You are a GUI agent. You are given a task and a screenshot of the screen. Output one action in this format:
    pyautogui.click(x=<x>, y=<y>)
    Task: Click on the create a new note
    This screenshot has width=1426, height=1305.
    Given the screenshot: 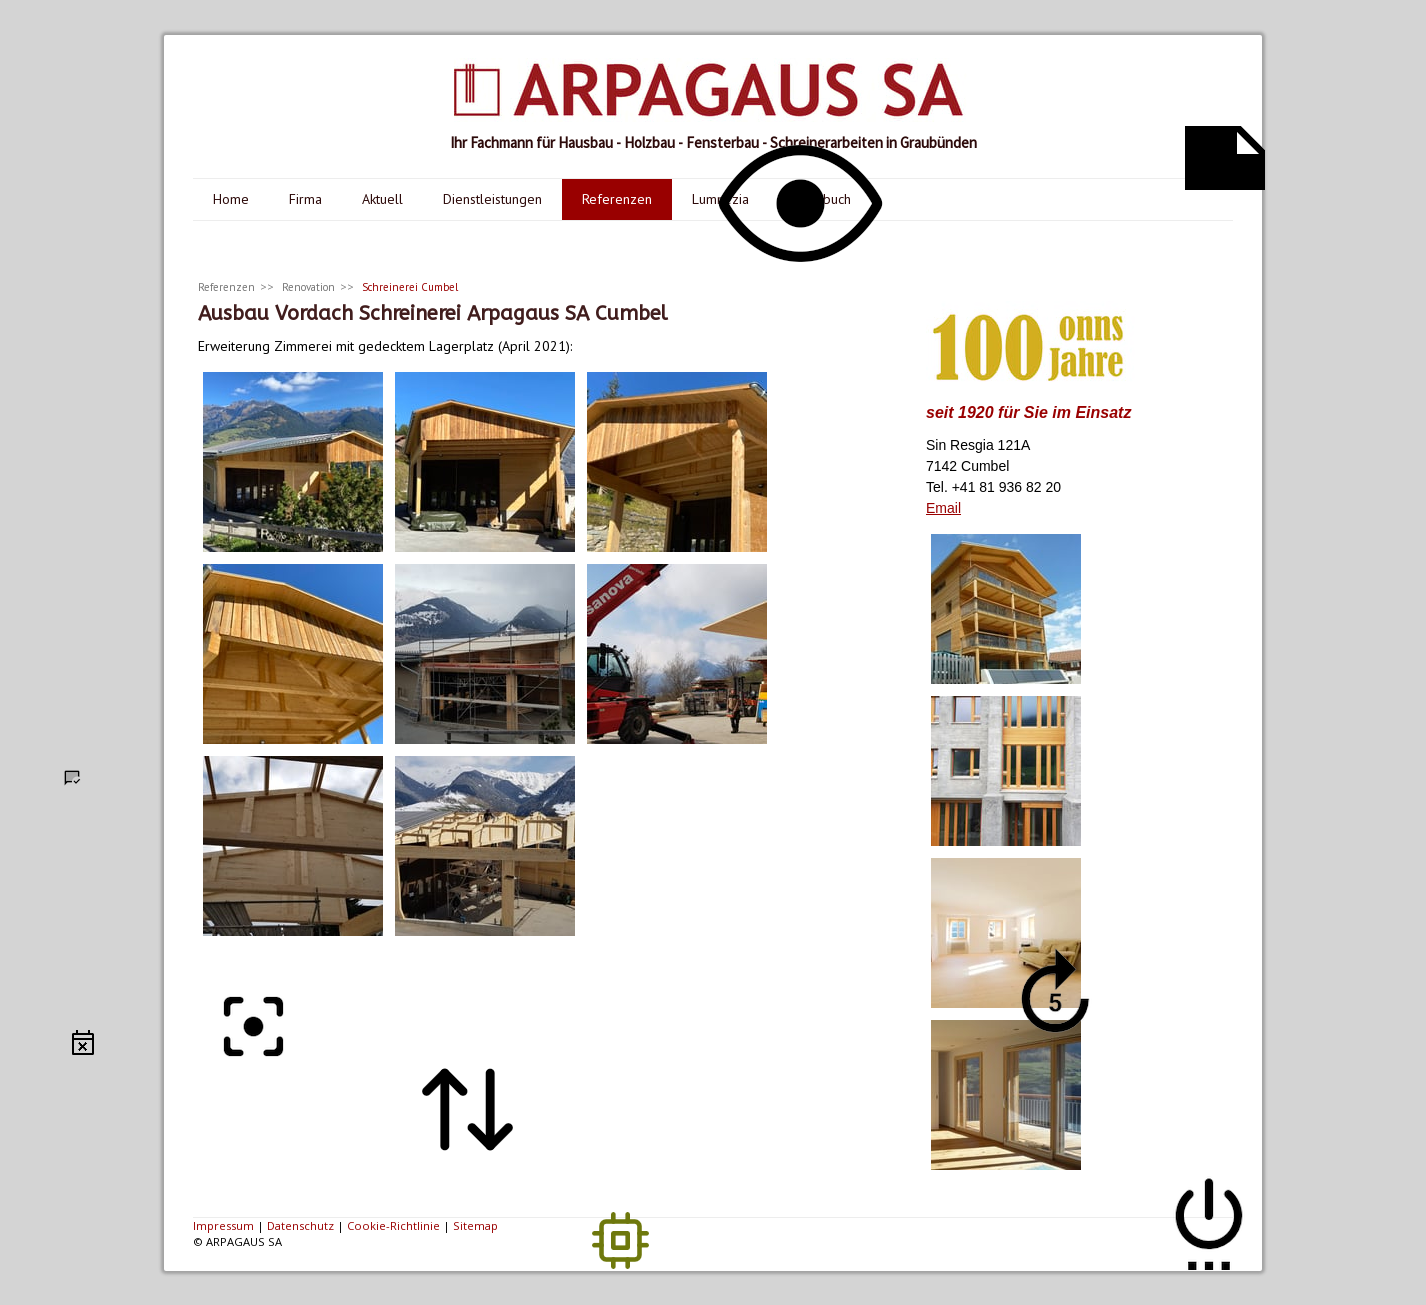 What is the action you would take?
    pyautogui.click(x=1225, y=158)
    